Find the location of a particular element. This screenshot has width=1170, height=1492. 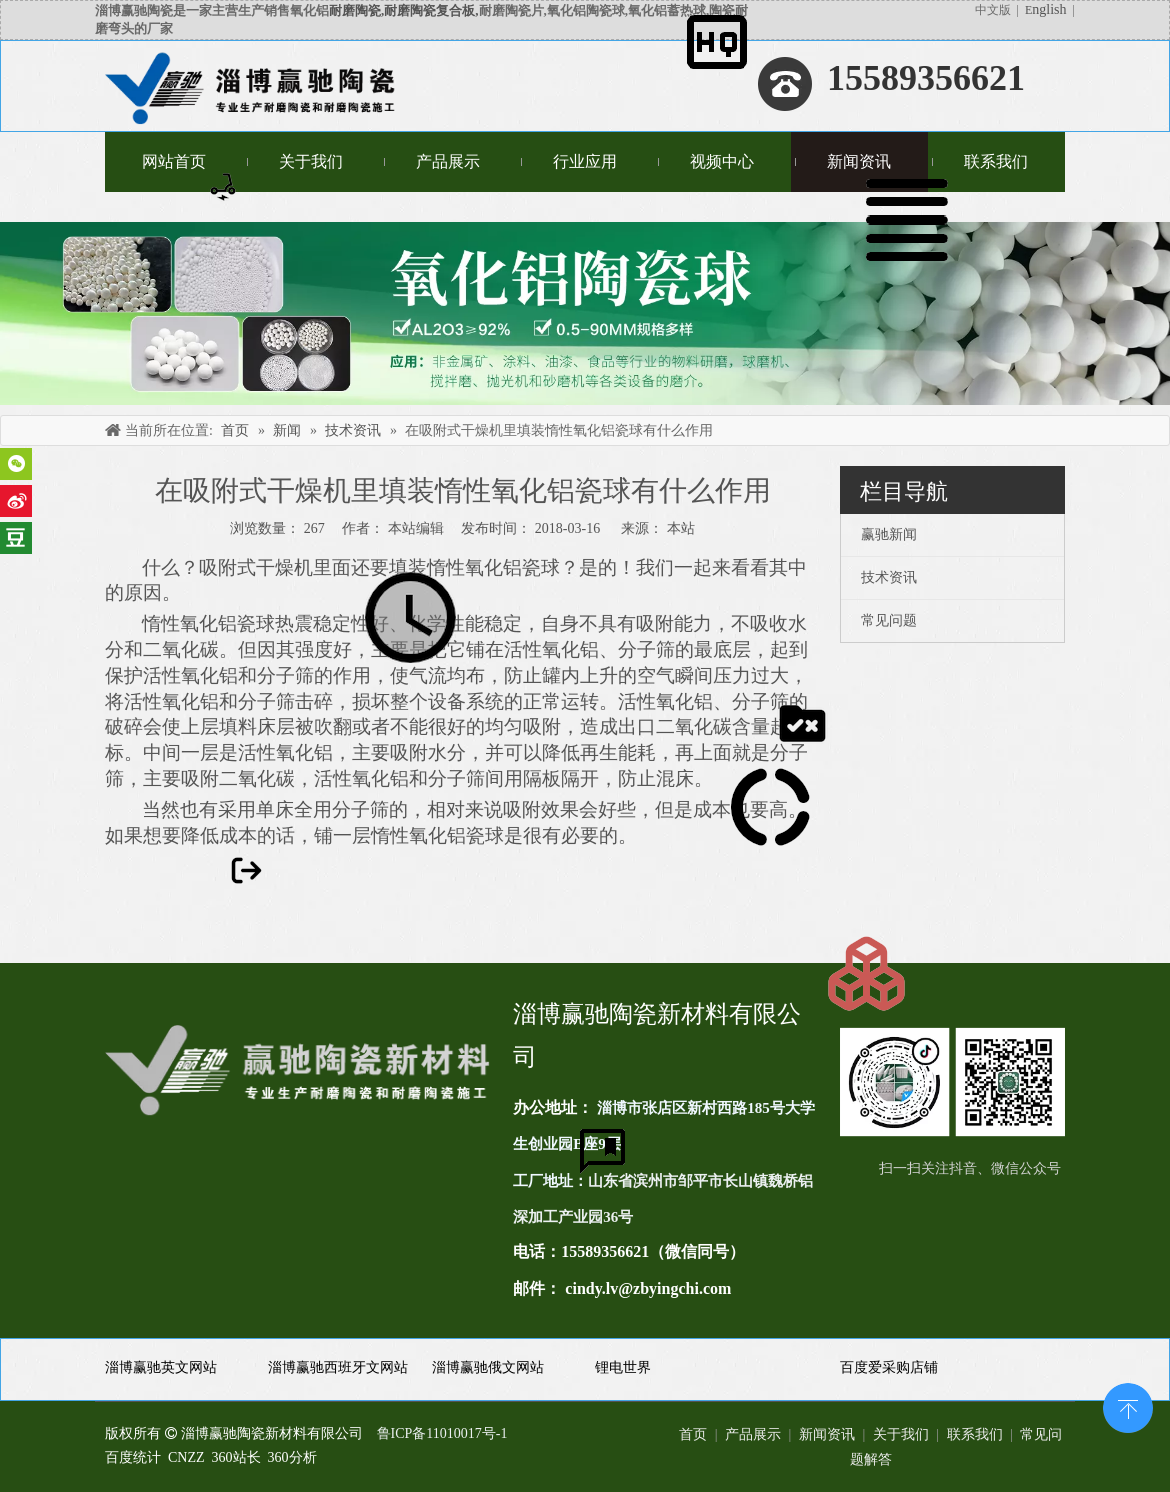

view inventory or packages is located at coordinates (866, 973).